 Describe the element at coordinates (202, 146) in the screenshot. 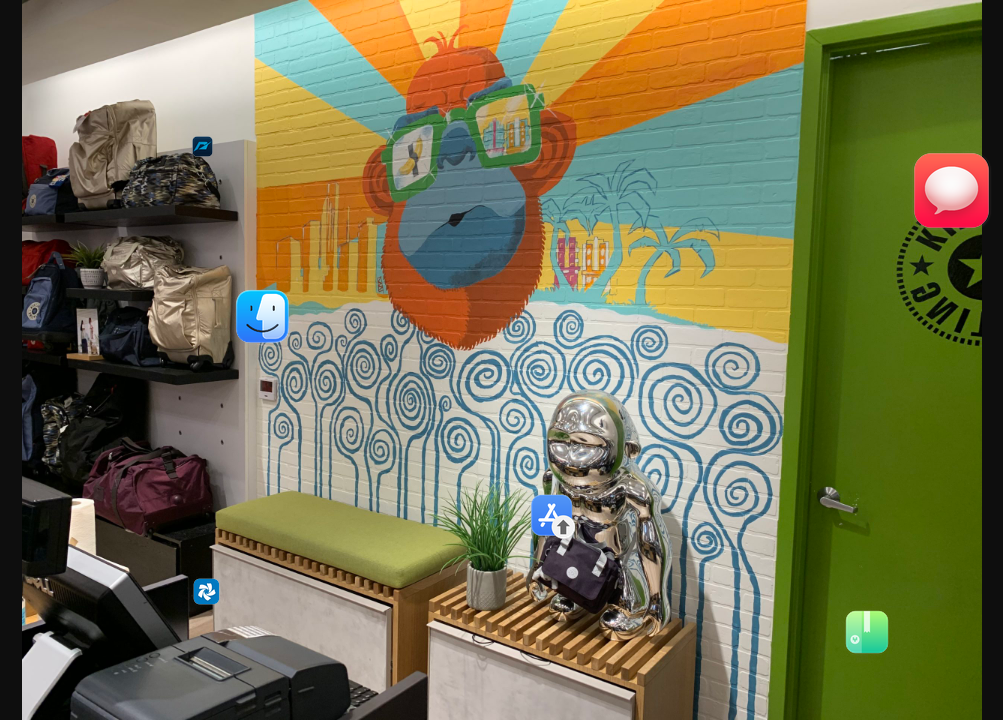

I see `launch need for speed racing game` at that location.